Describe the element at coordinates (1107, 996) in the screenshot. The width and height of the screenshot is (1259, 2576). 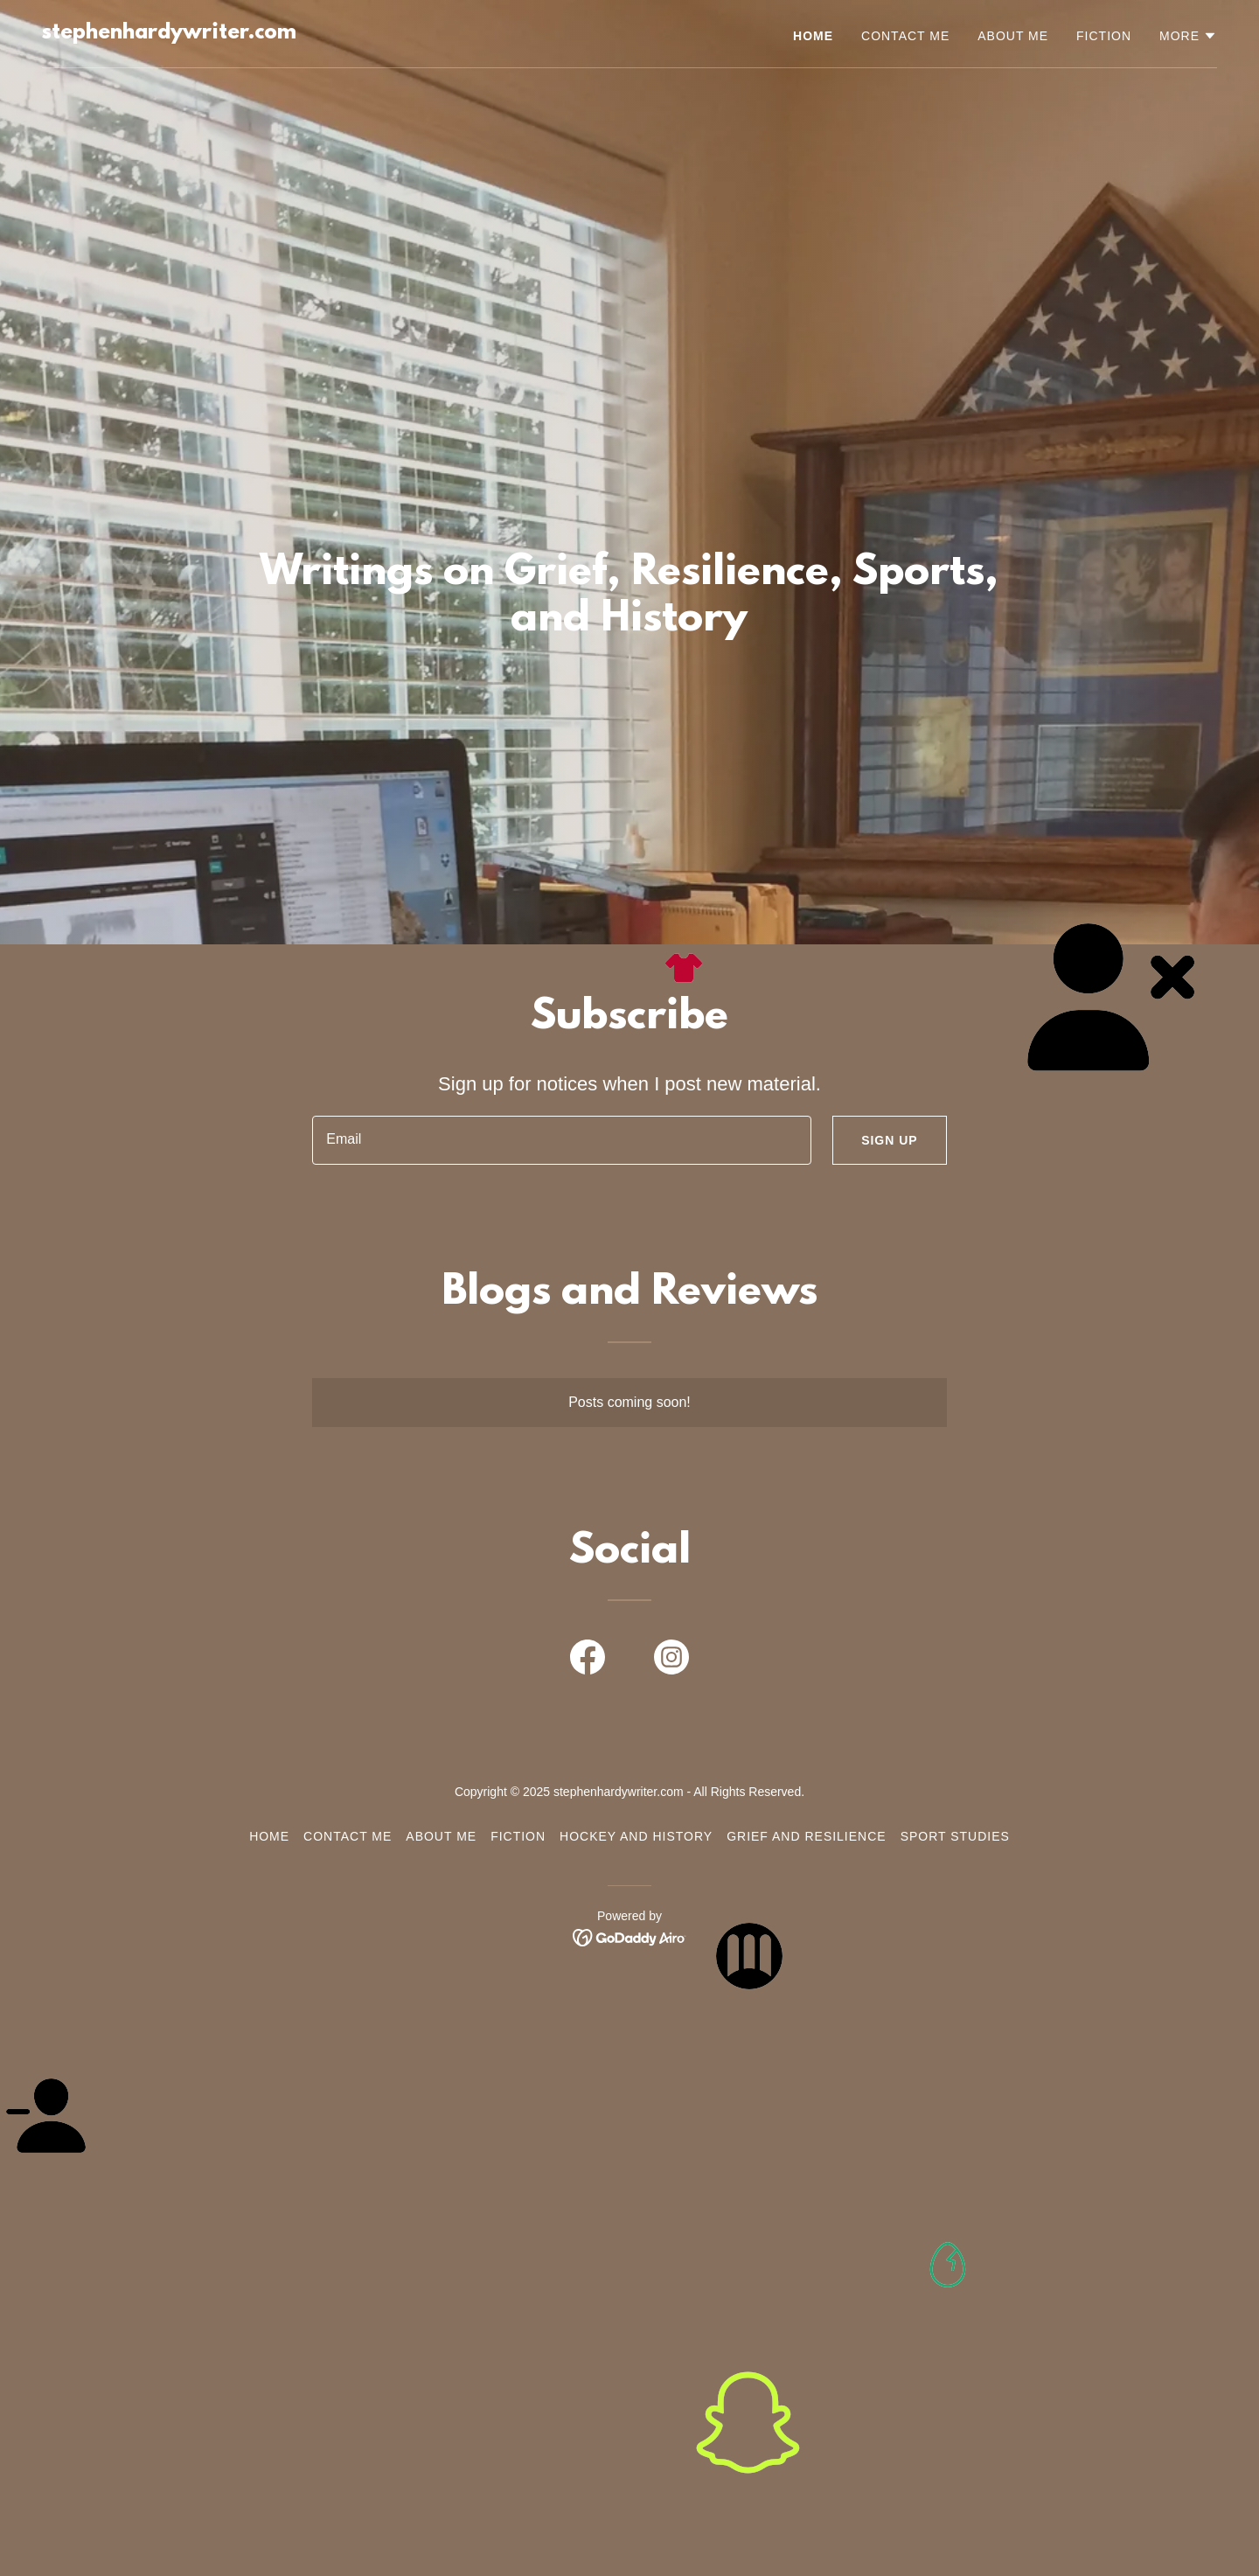
I see `remove a user from the list` at that location.